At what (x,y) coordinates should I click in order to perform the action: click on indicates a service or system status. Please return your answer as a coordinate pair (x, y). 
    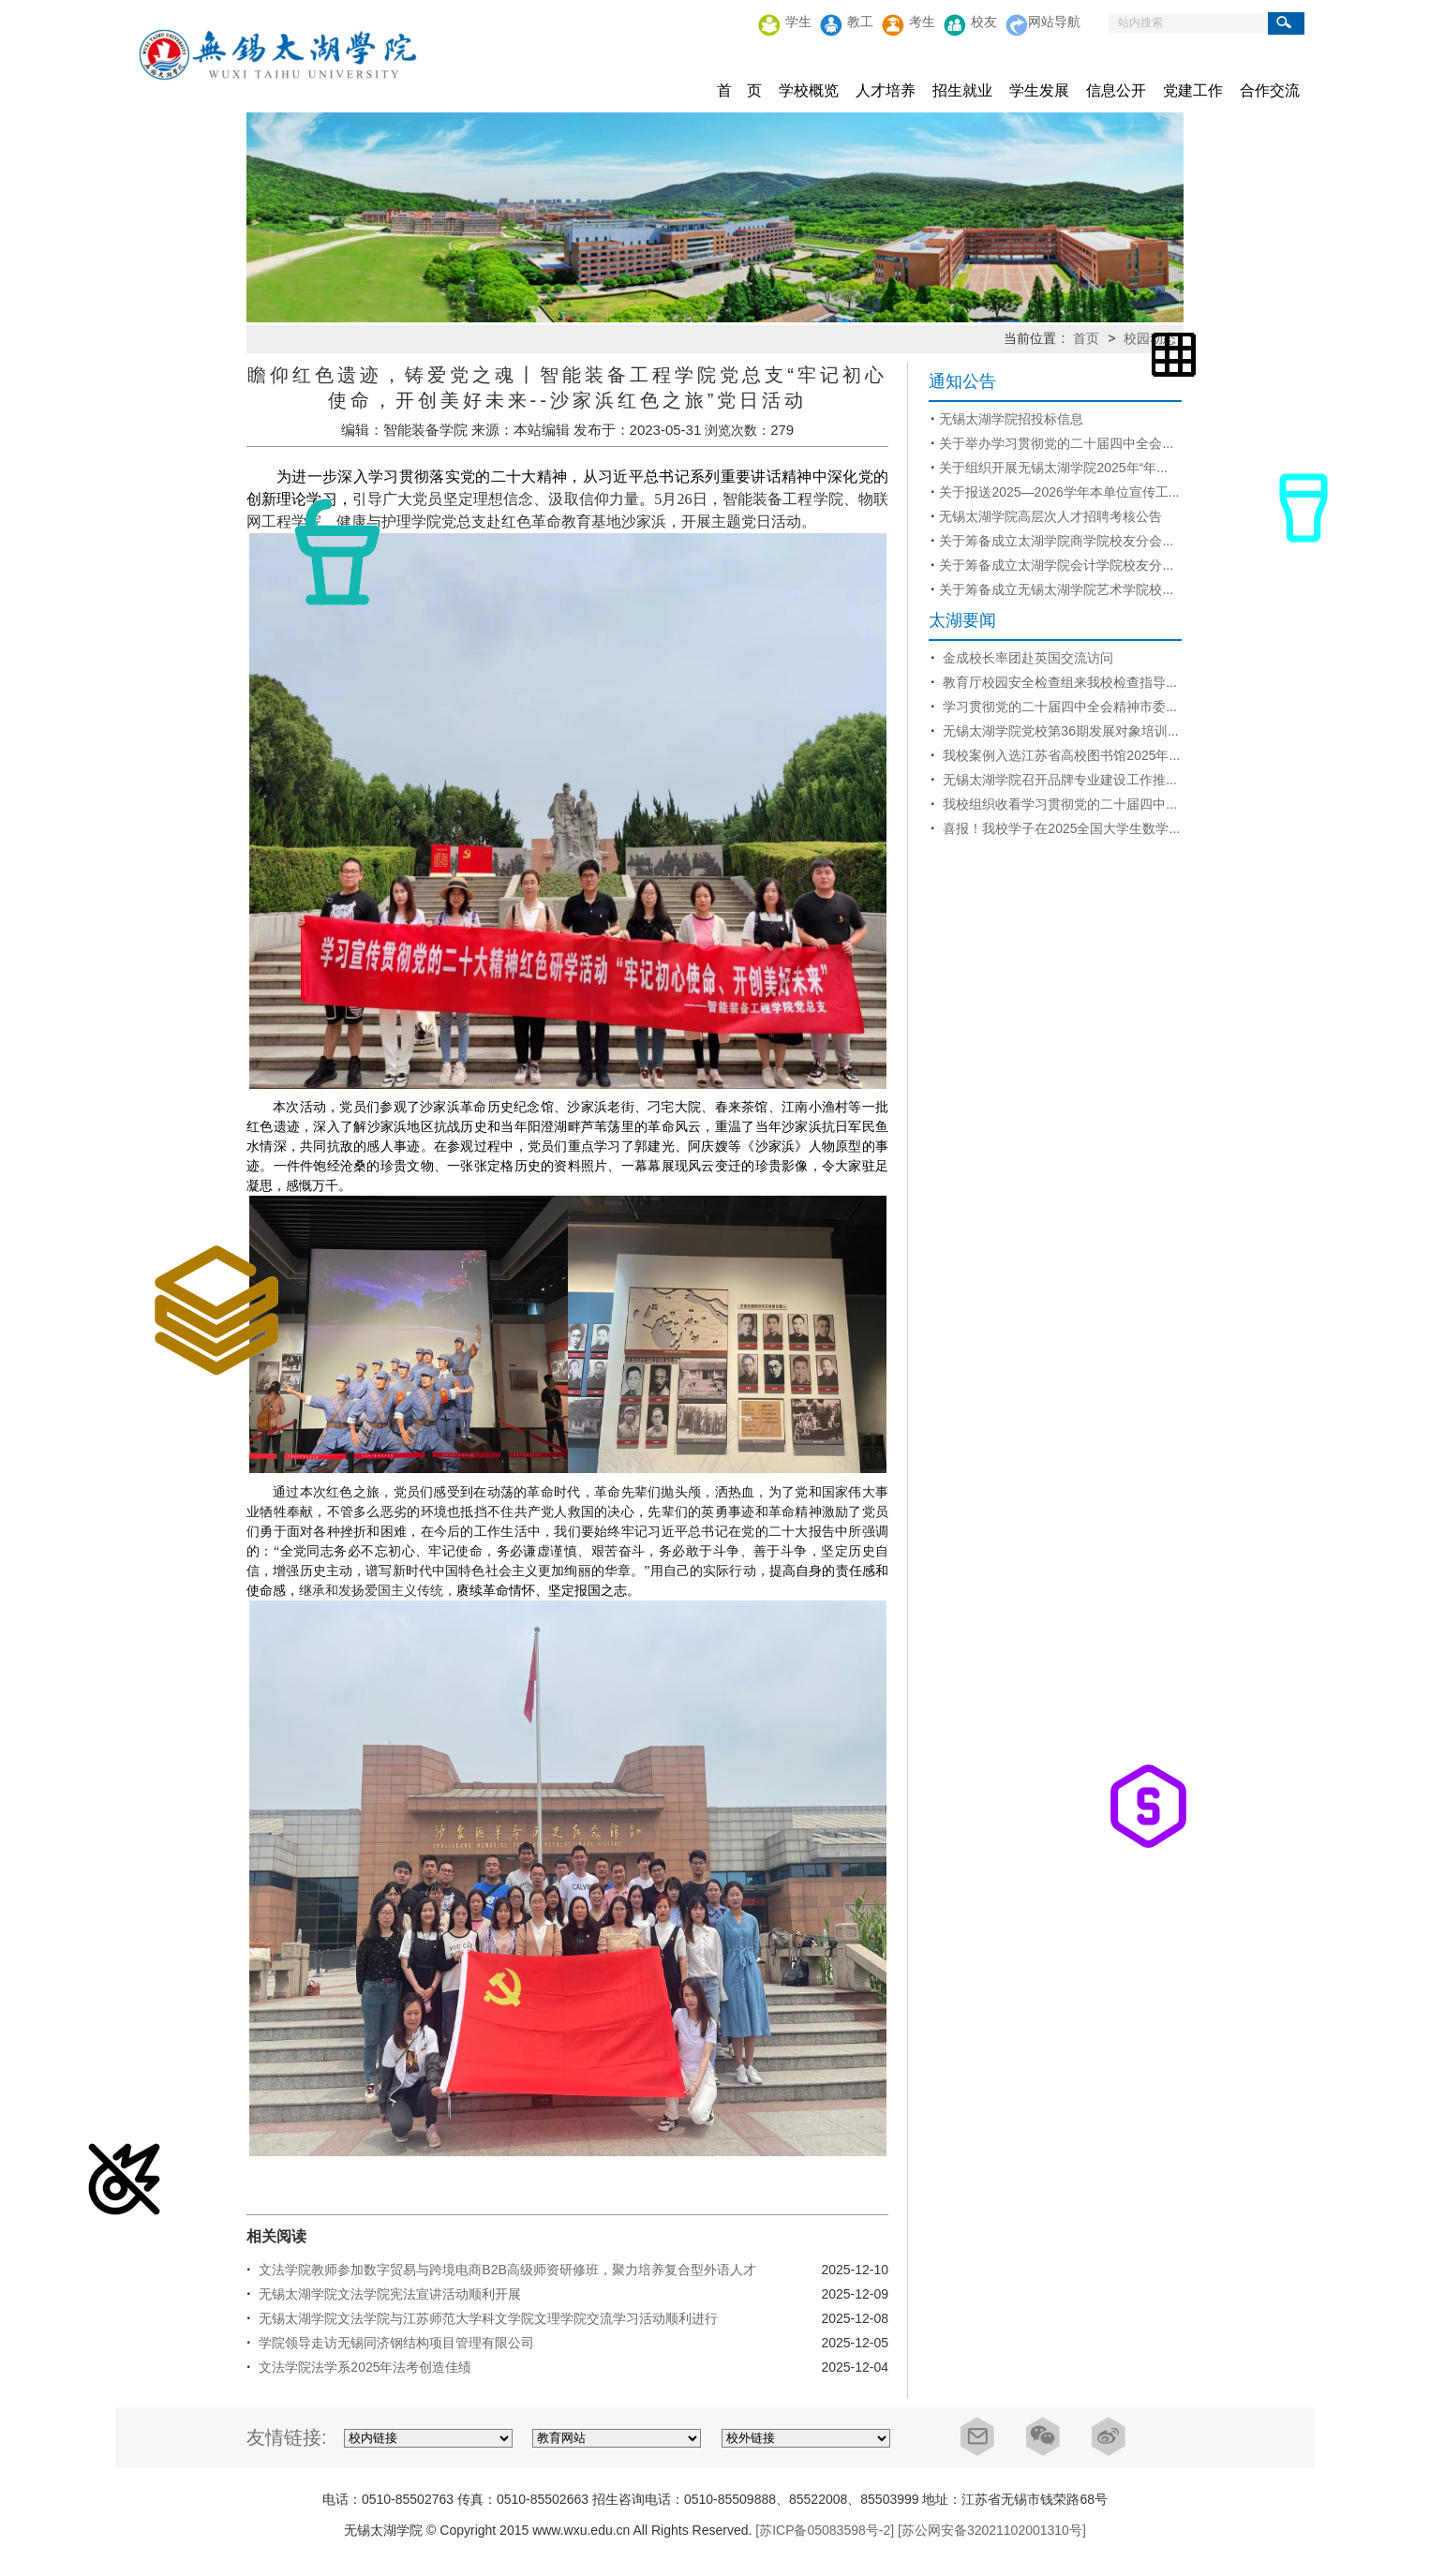
    Looking at the image, I should click on (1148, 1806).